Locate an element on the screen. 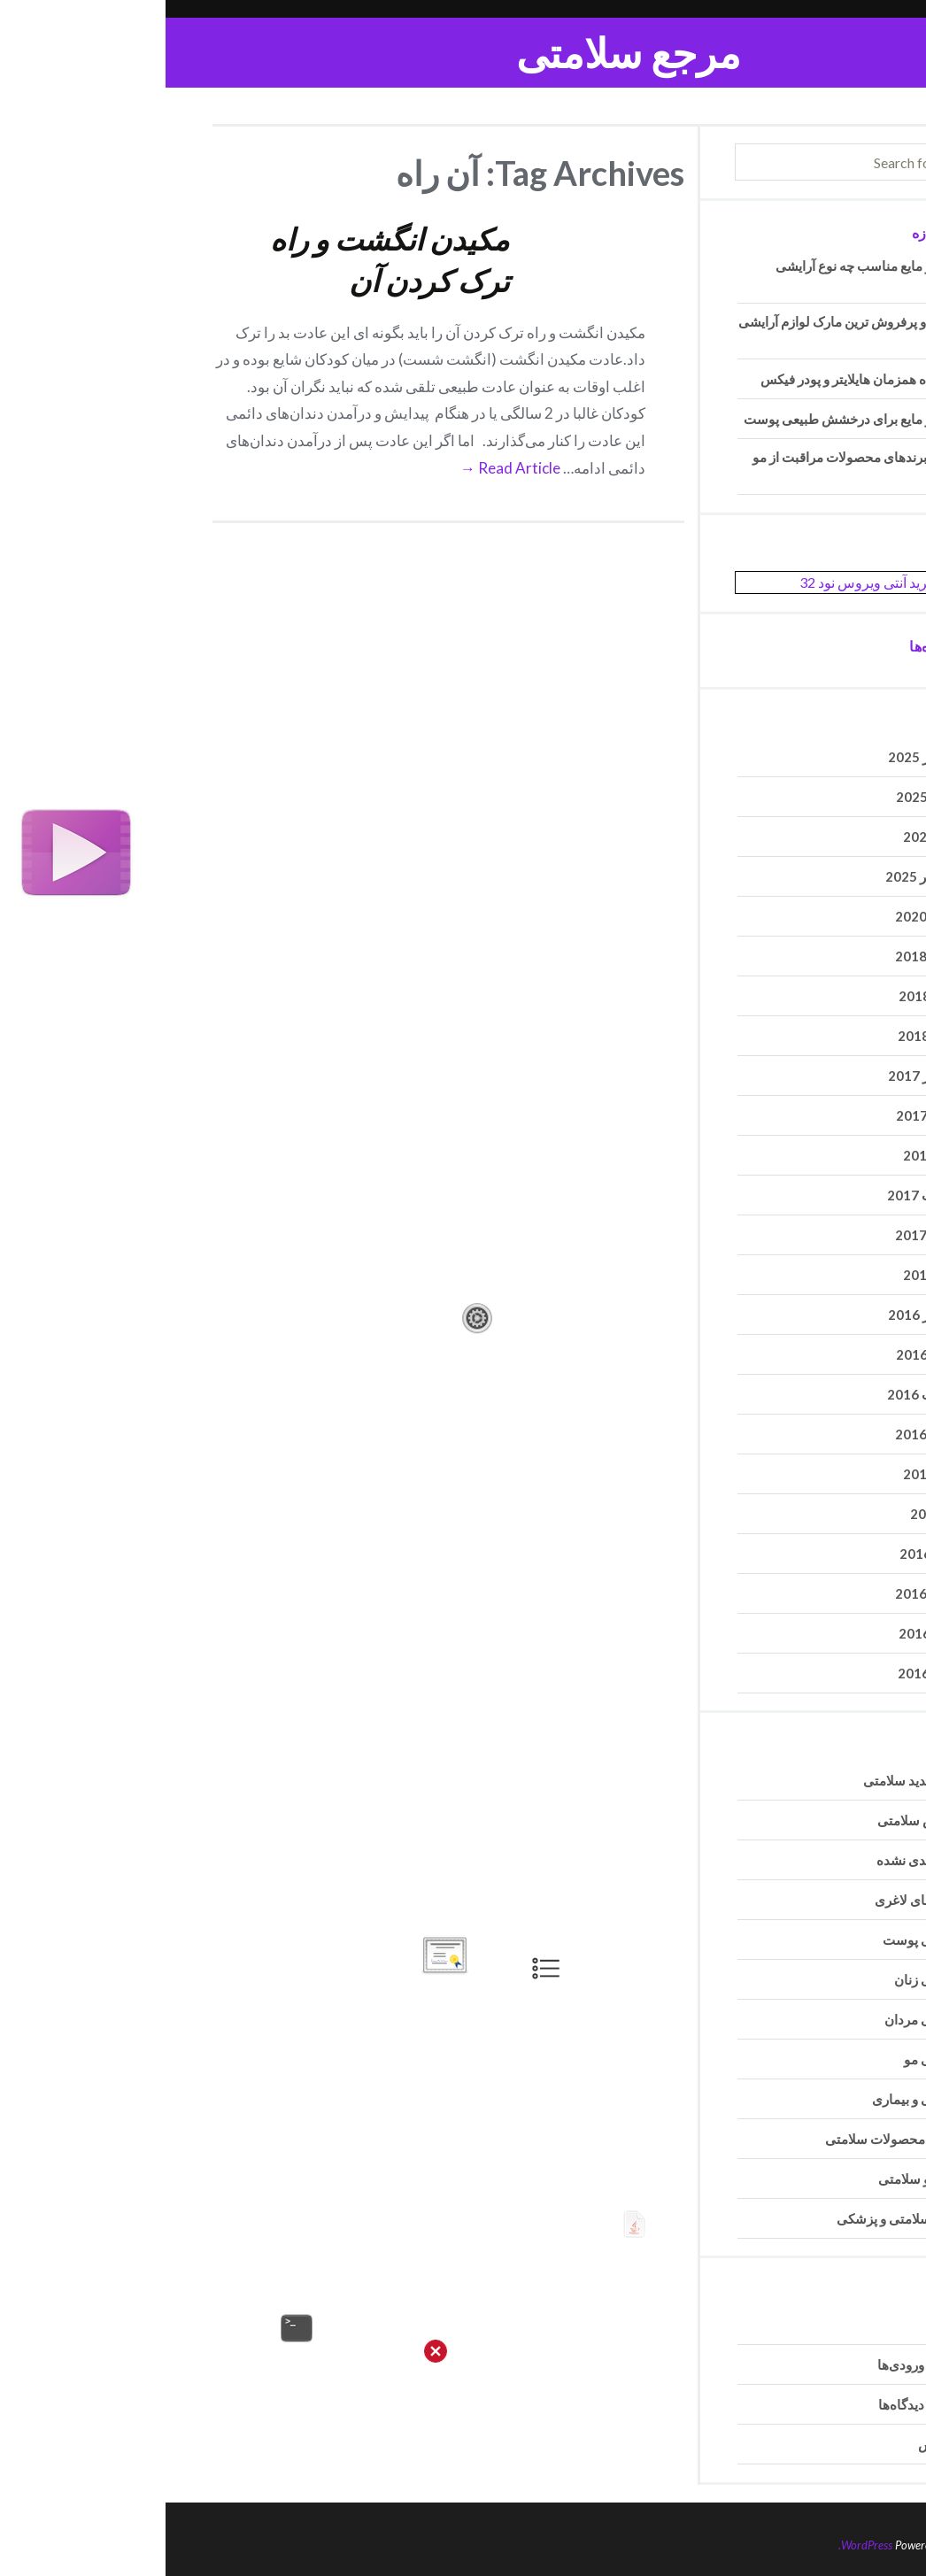 The image size is (926, 2576). view task list or to-do items is located at coordinates (545, 1967).